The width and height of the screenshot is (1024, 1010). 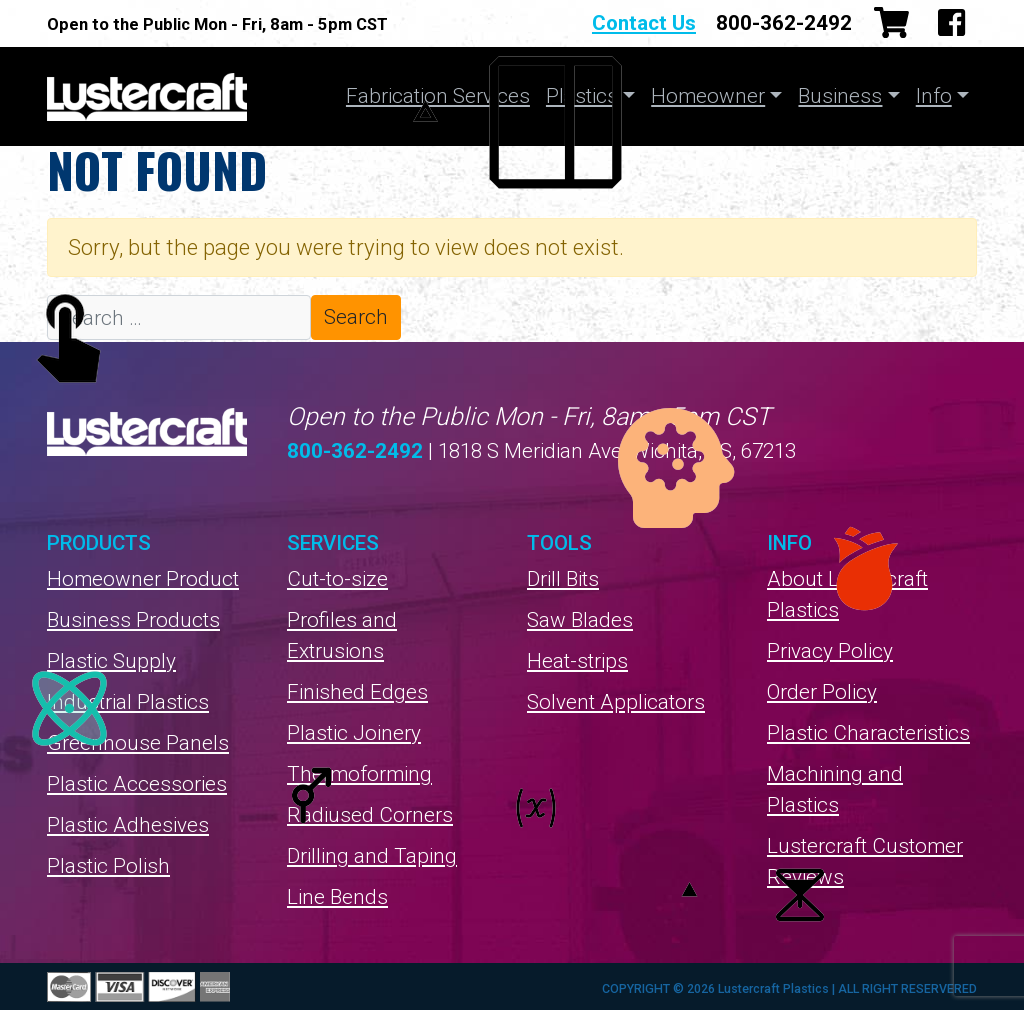 What do you see at coordinates (555, 122) in the screenshot?
I see `hide the right sidebar panel` at bounding box center [555, 122].